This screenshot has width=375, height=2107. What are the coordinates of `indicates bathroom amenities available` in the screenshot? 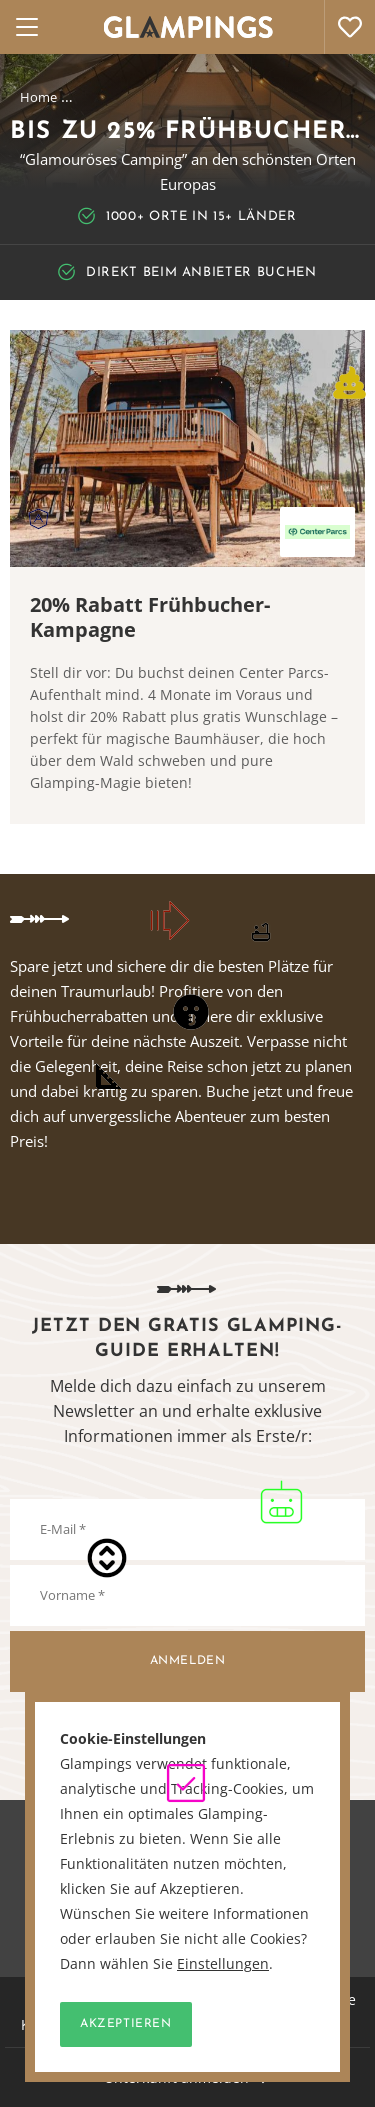 It's located at (261, 932).